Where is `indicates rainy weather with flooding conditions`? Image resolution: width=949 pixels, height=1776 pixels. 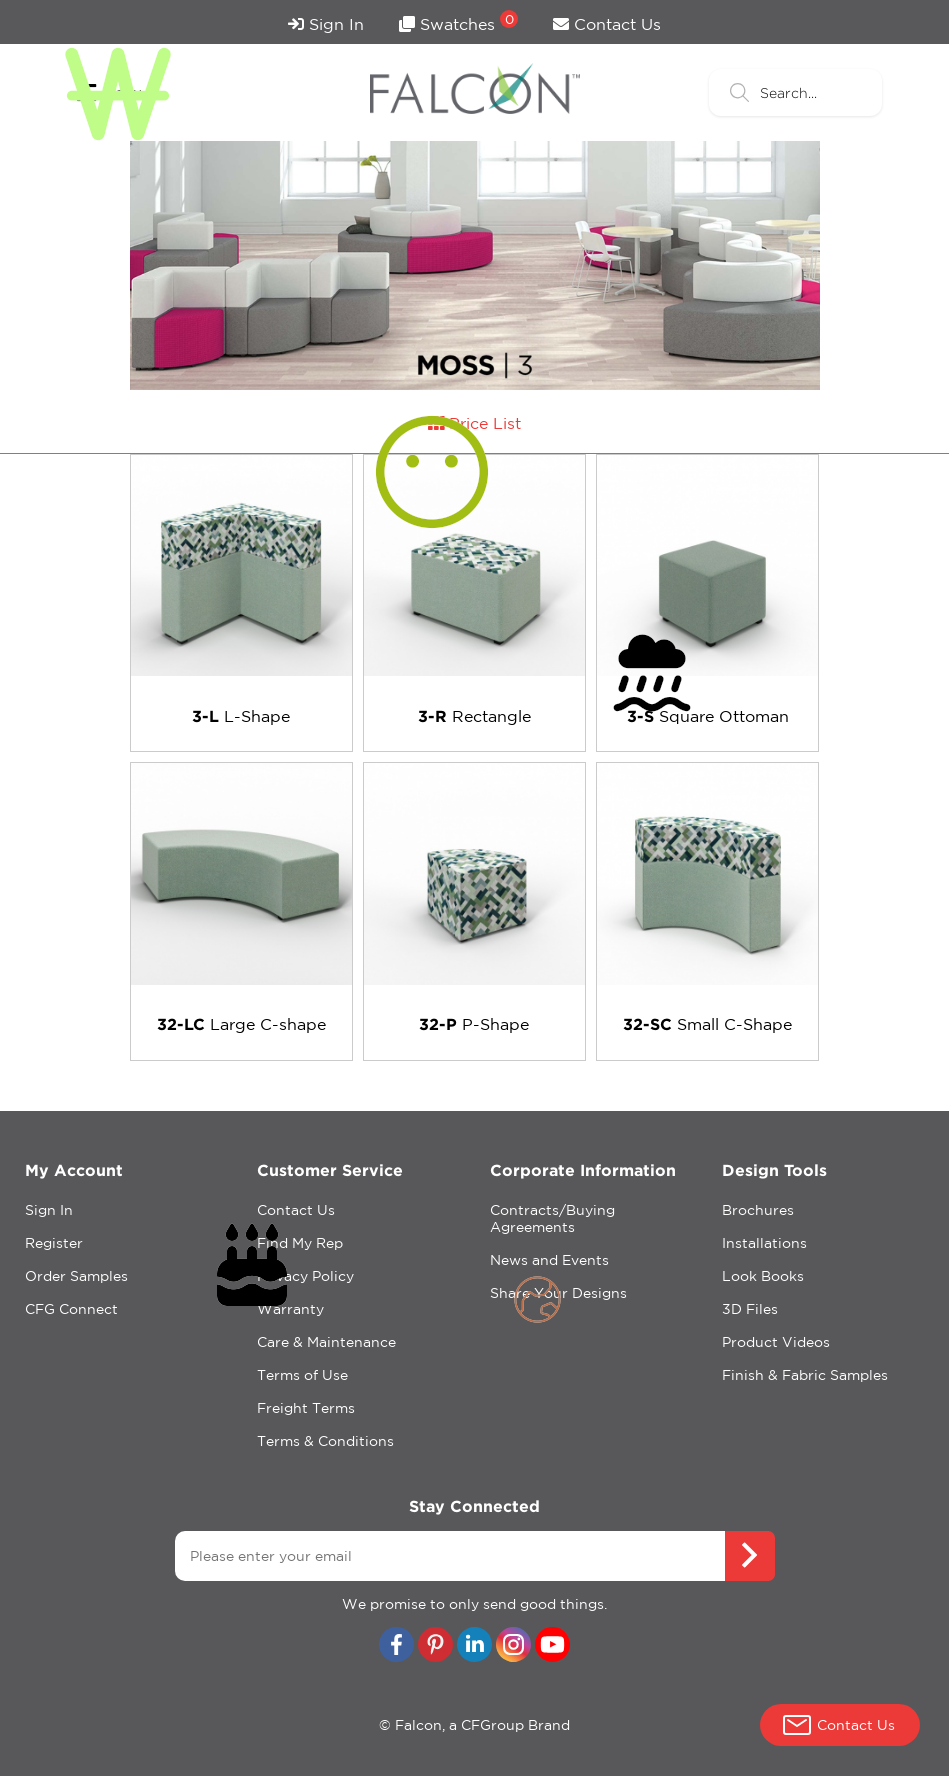
indicates rainy weather with flooding conditions is located at coordinates (652, 673).